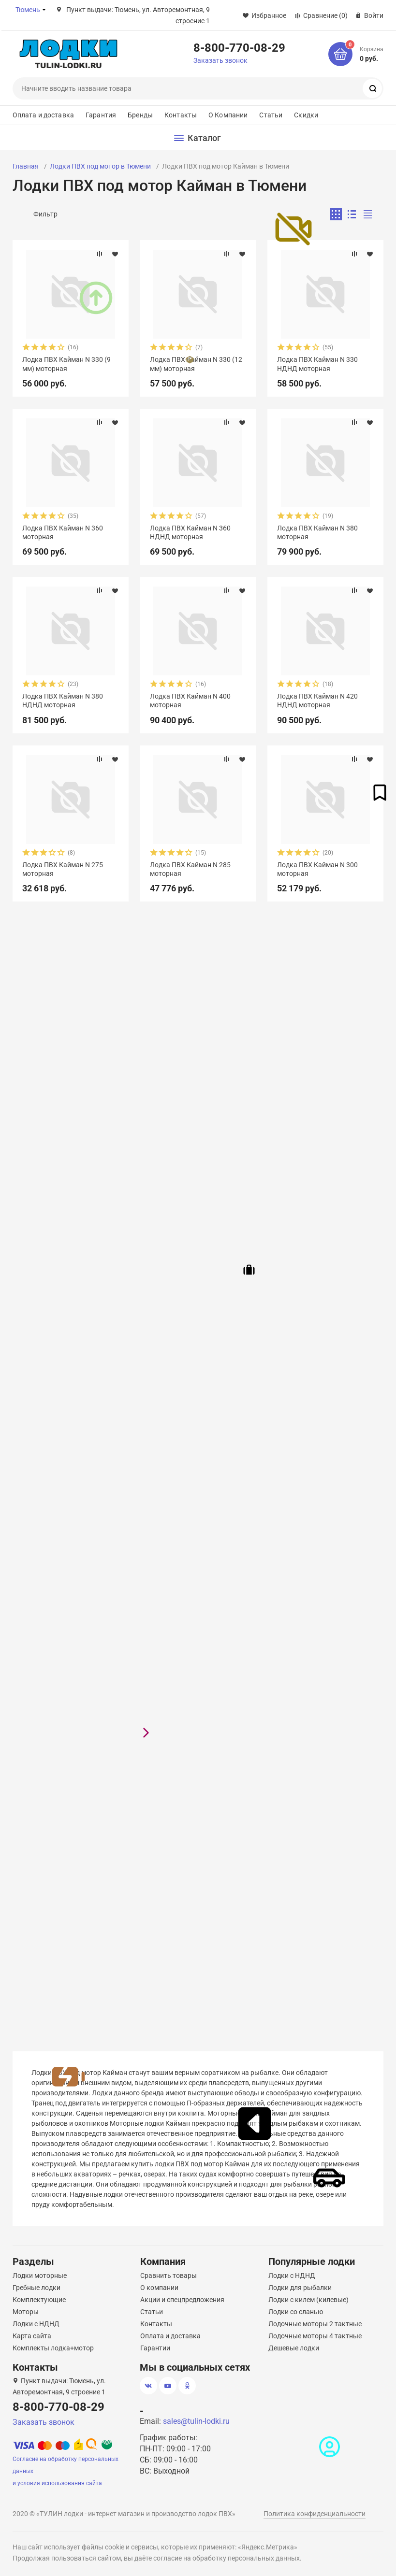  Describe the element at coordinates (380, 792) in the screenshot. I see `save this item for later` at that location.